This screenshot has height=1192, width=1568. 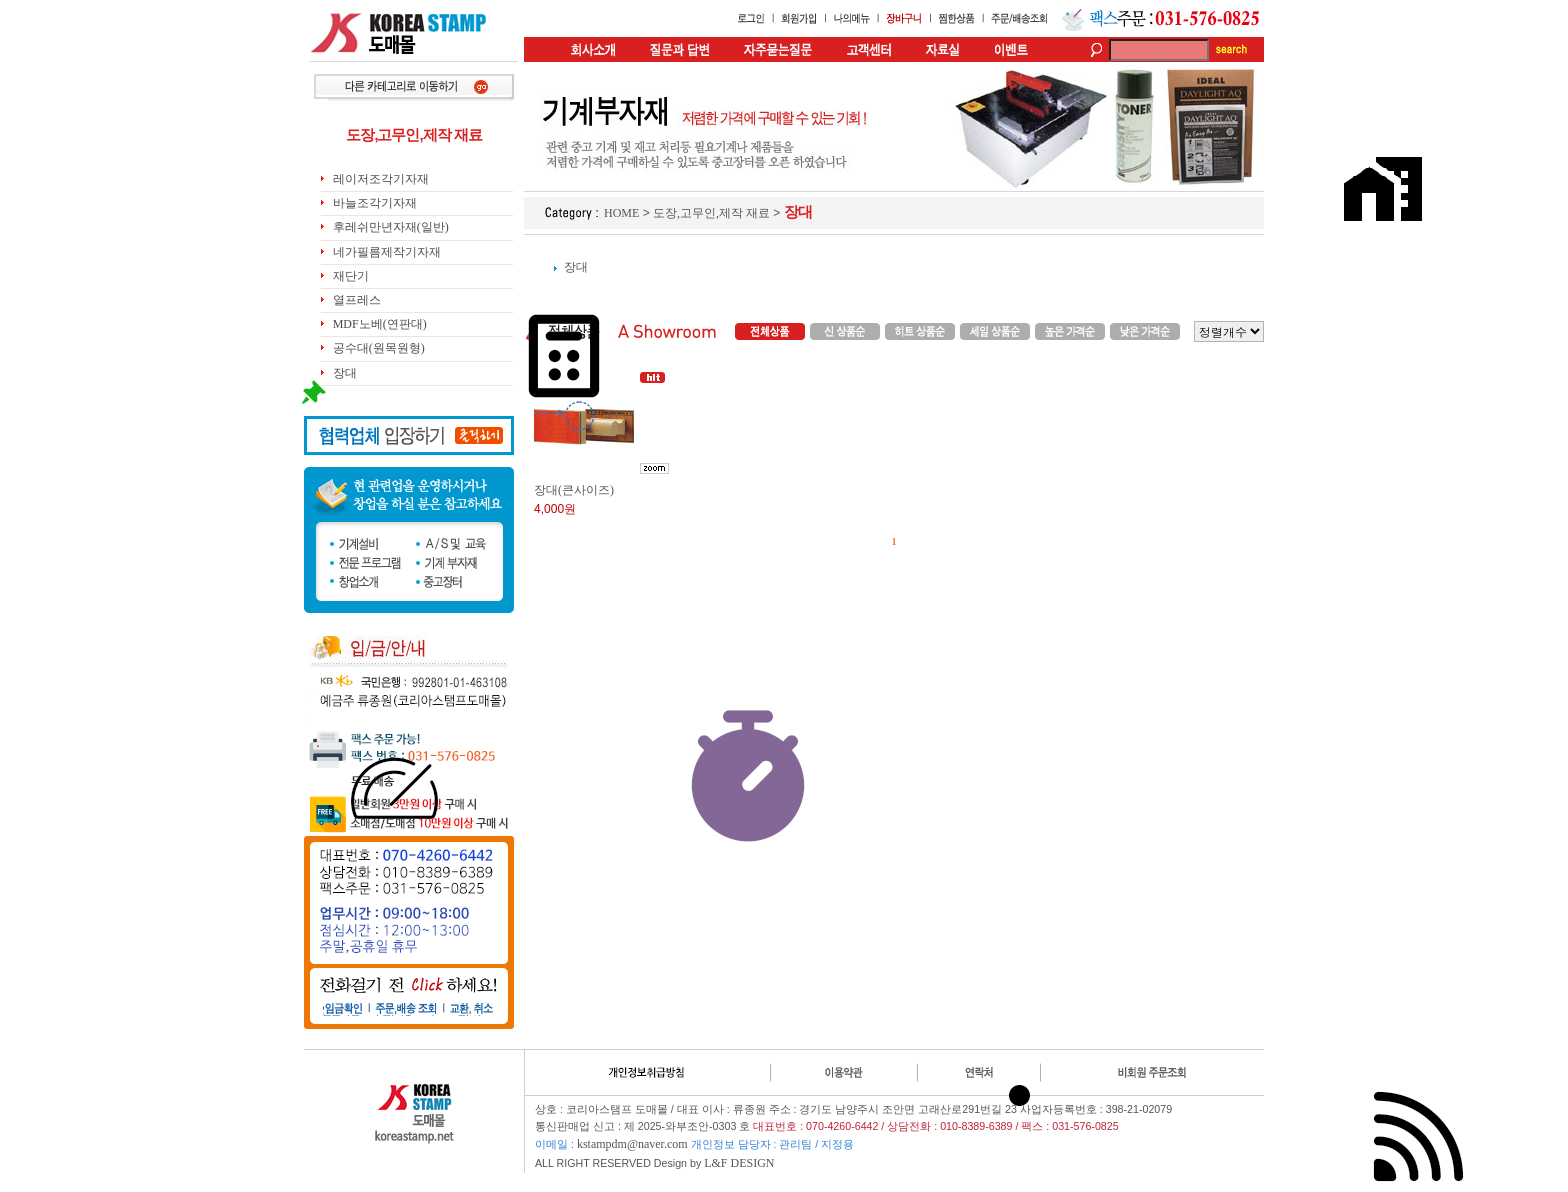 I want to click on start a timer or countdown, so click(x=748, y=779).